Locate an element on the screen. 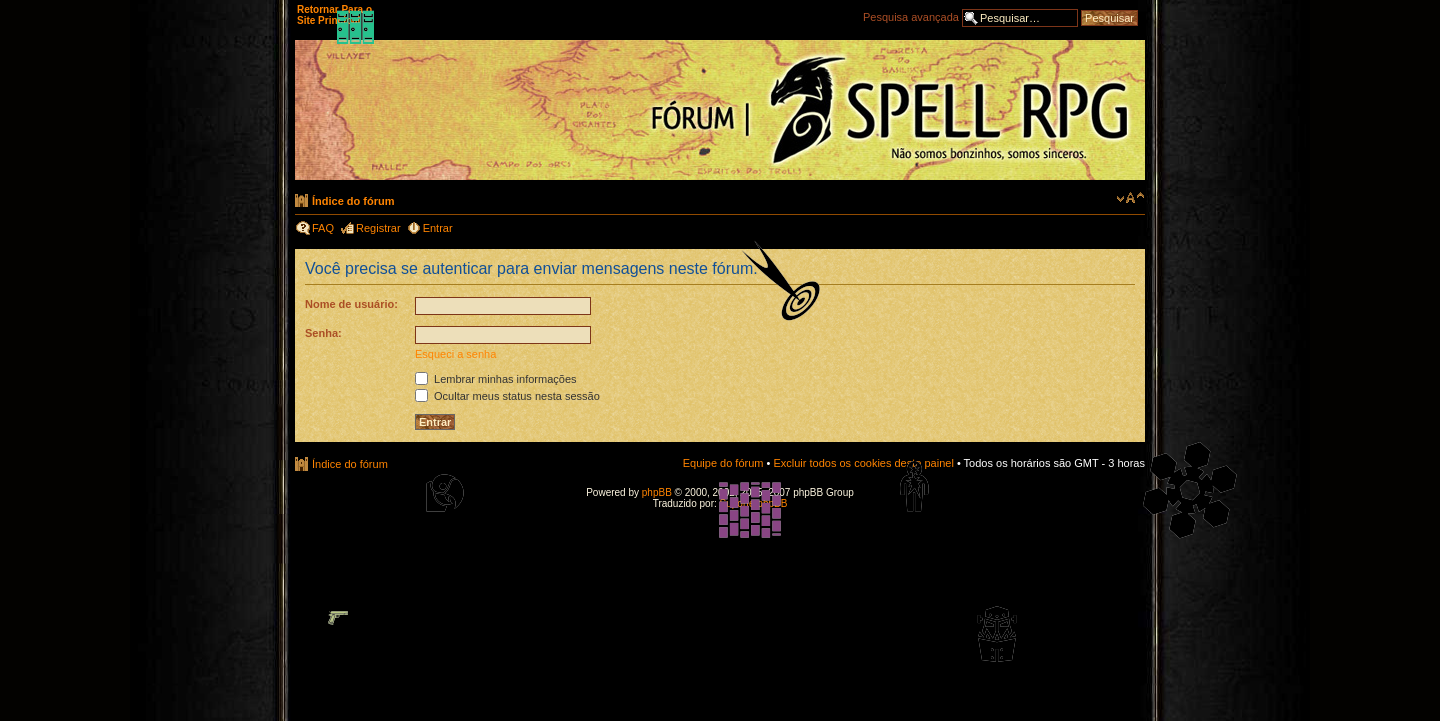 This screenshot has width=1440, height=721. select metal golem character or unit is located at coordinates (997, 634).